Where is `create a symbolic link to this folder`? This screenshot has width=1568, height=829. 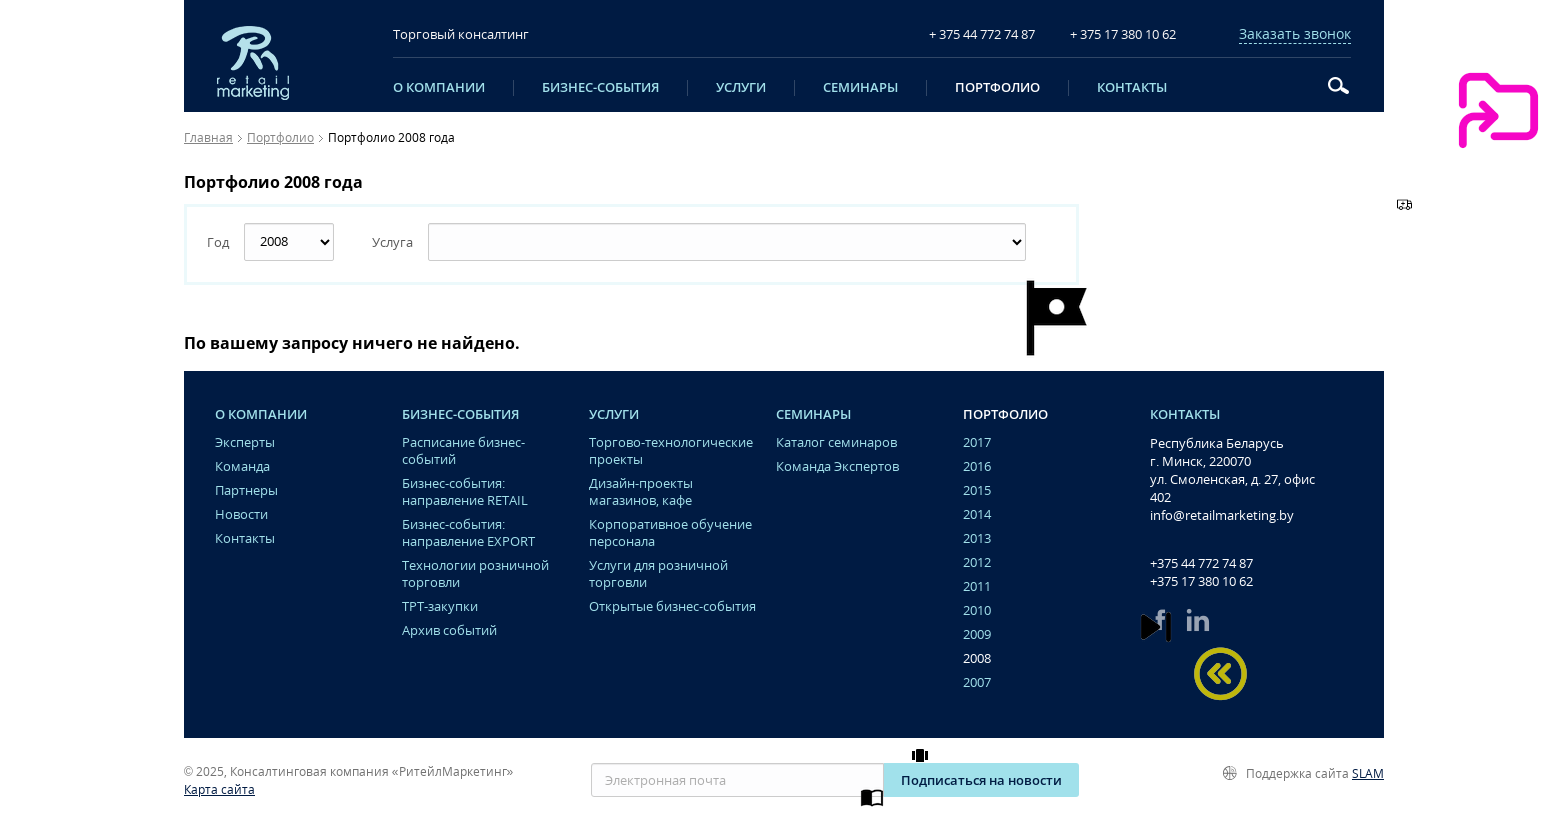 create a symbolic link to this folder is located at coordinates (1498, 108).